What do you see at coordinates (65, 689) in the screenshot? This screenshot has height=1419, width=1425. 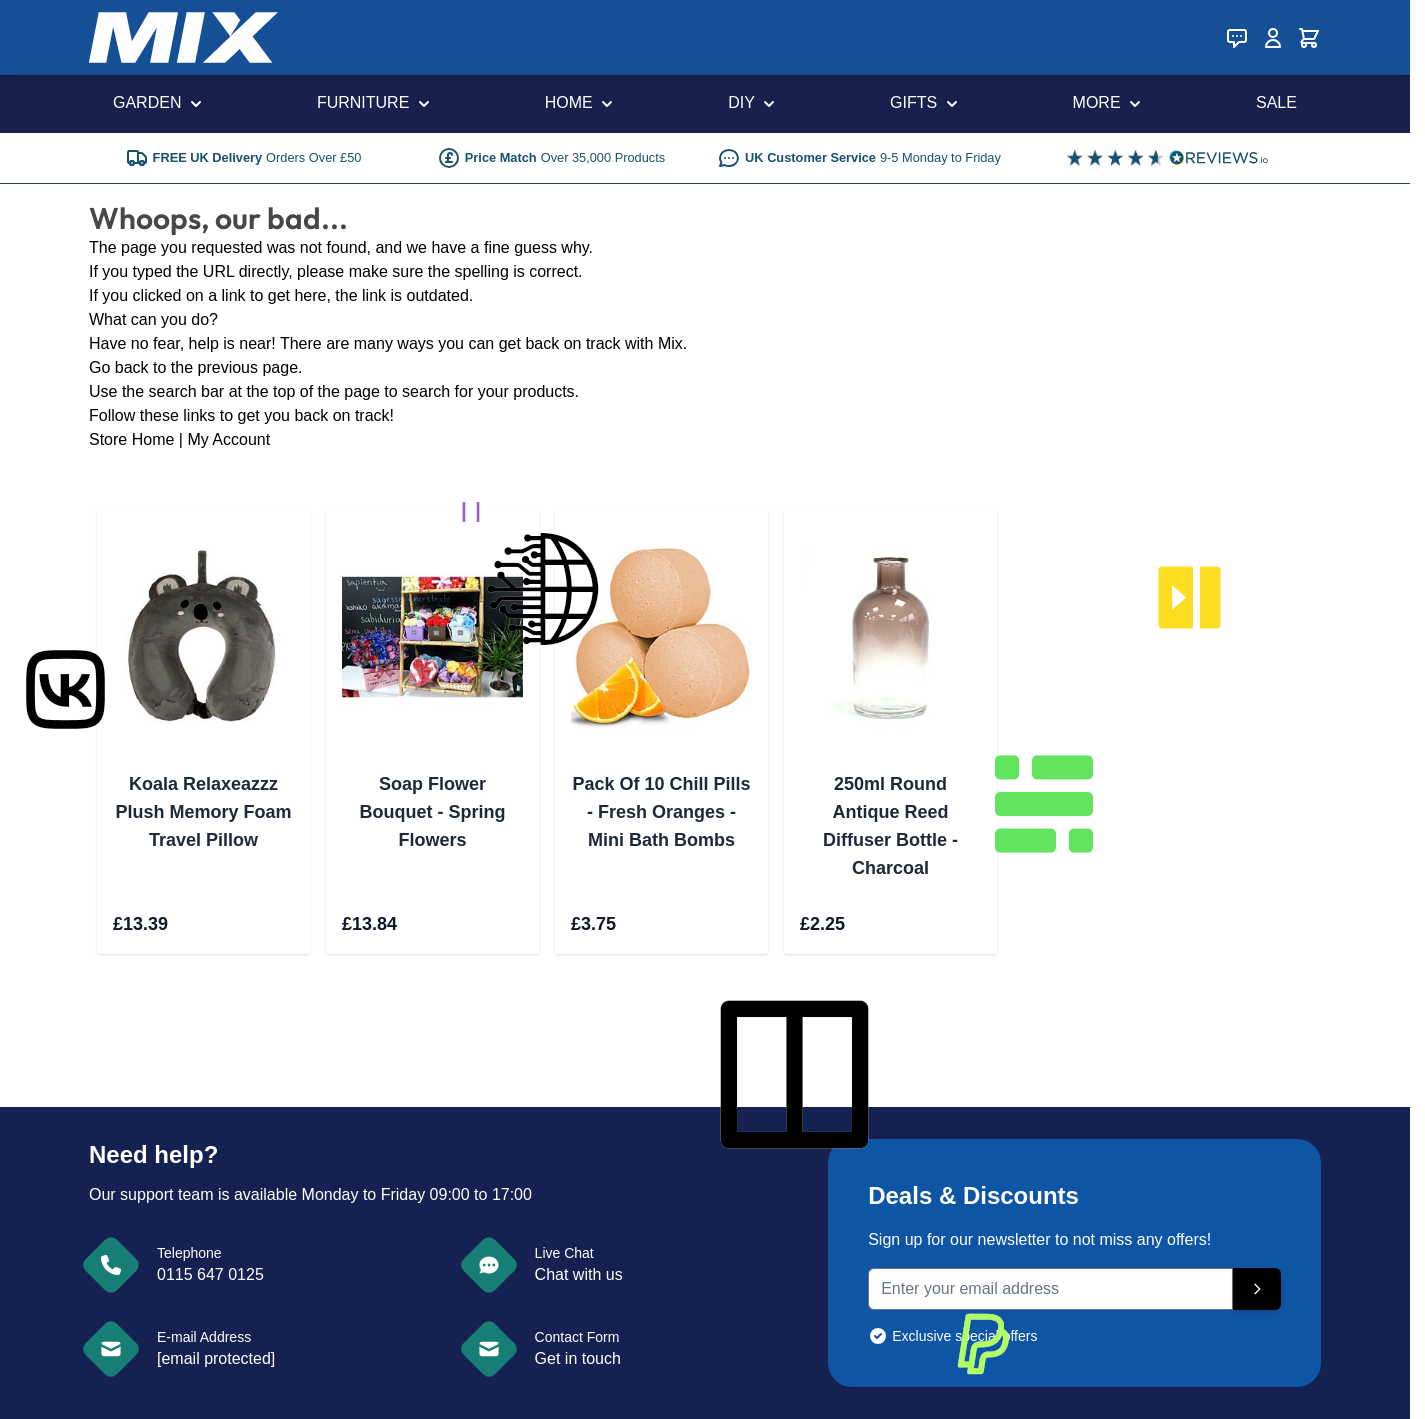 I see `open VKontakte app` at bounding box center [65, 689].